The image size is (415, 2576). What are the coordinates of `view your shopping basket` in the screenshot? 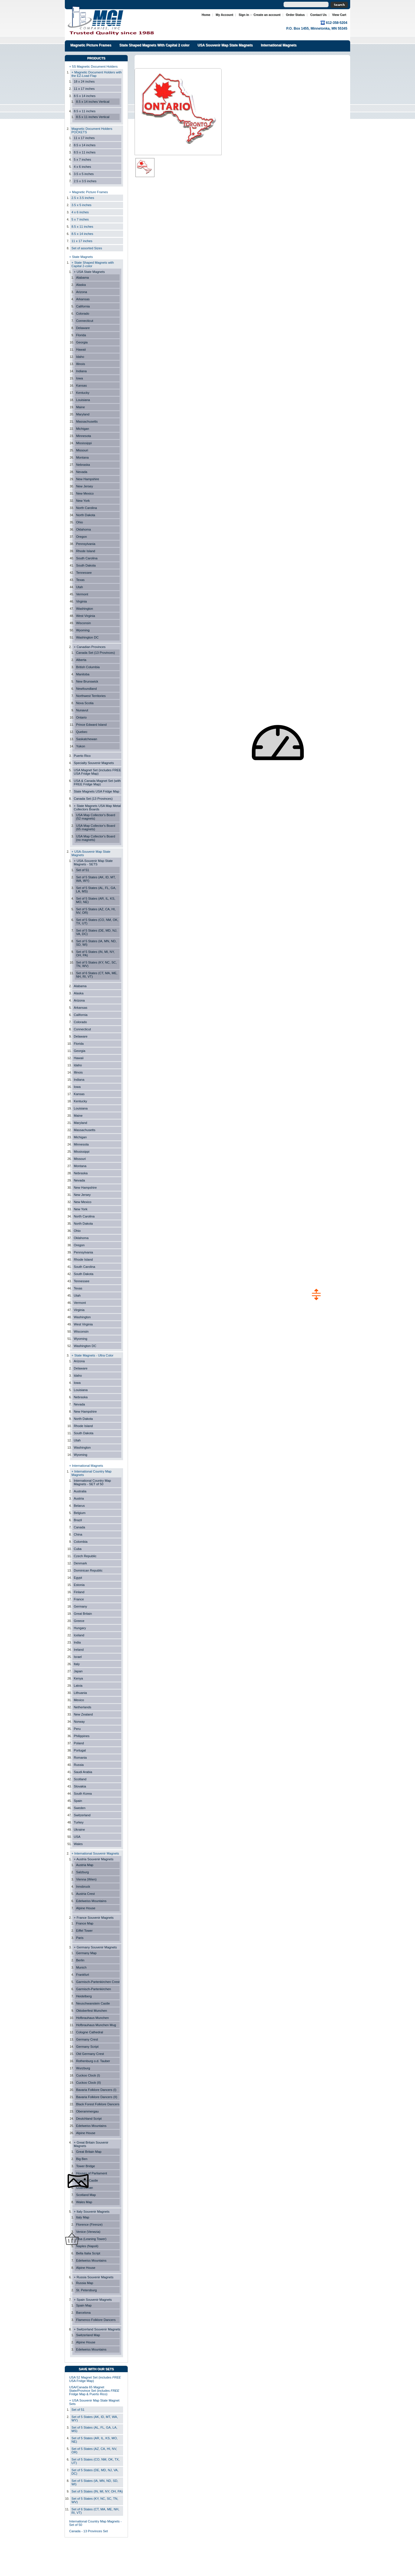 It's located at (72, 2239).